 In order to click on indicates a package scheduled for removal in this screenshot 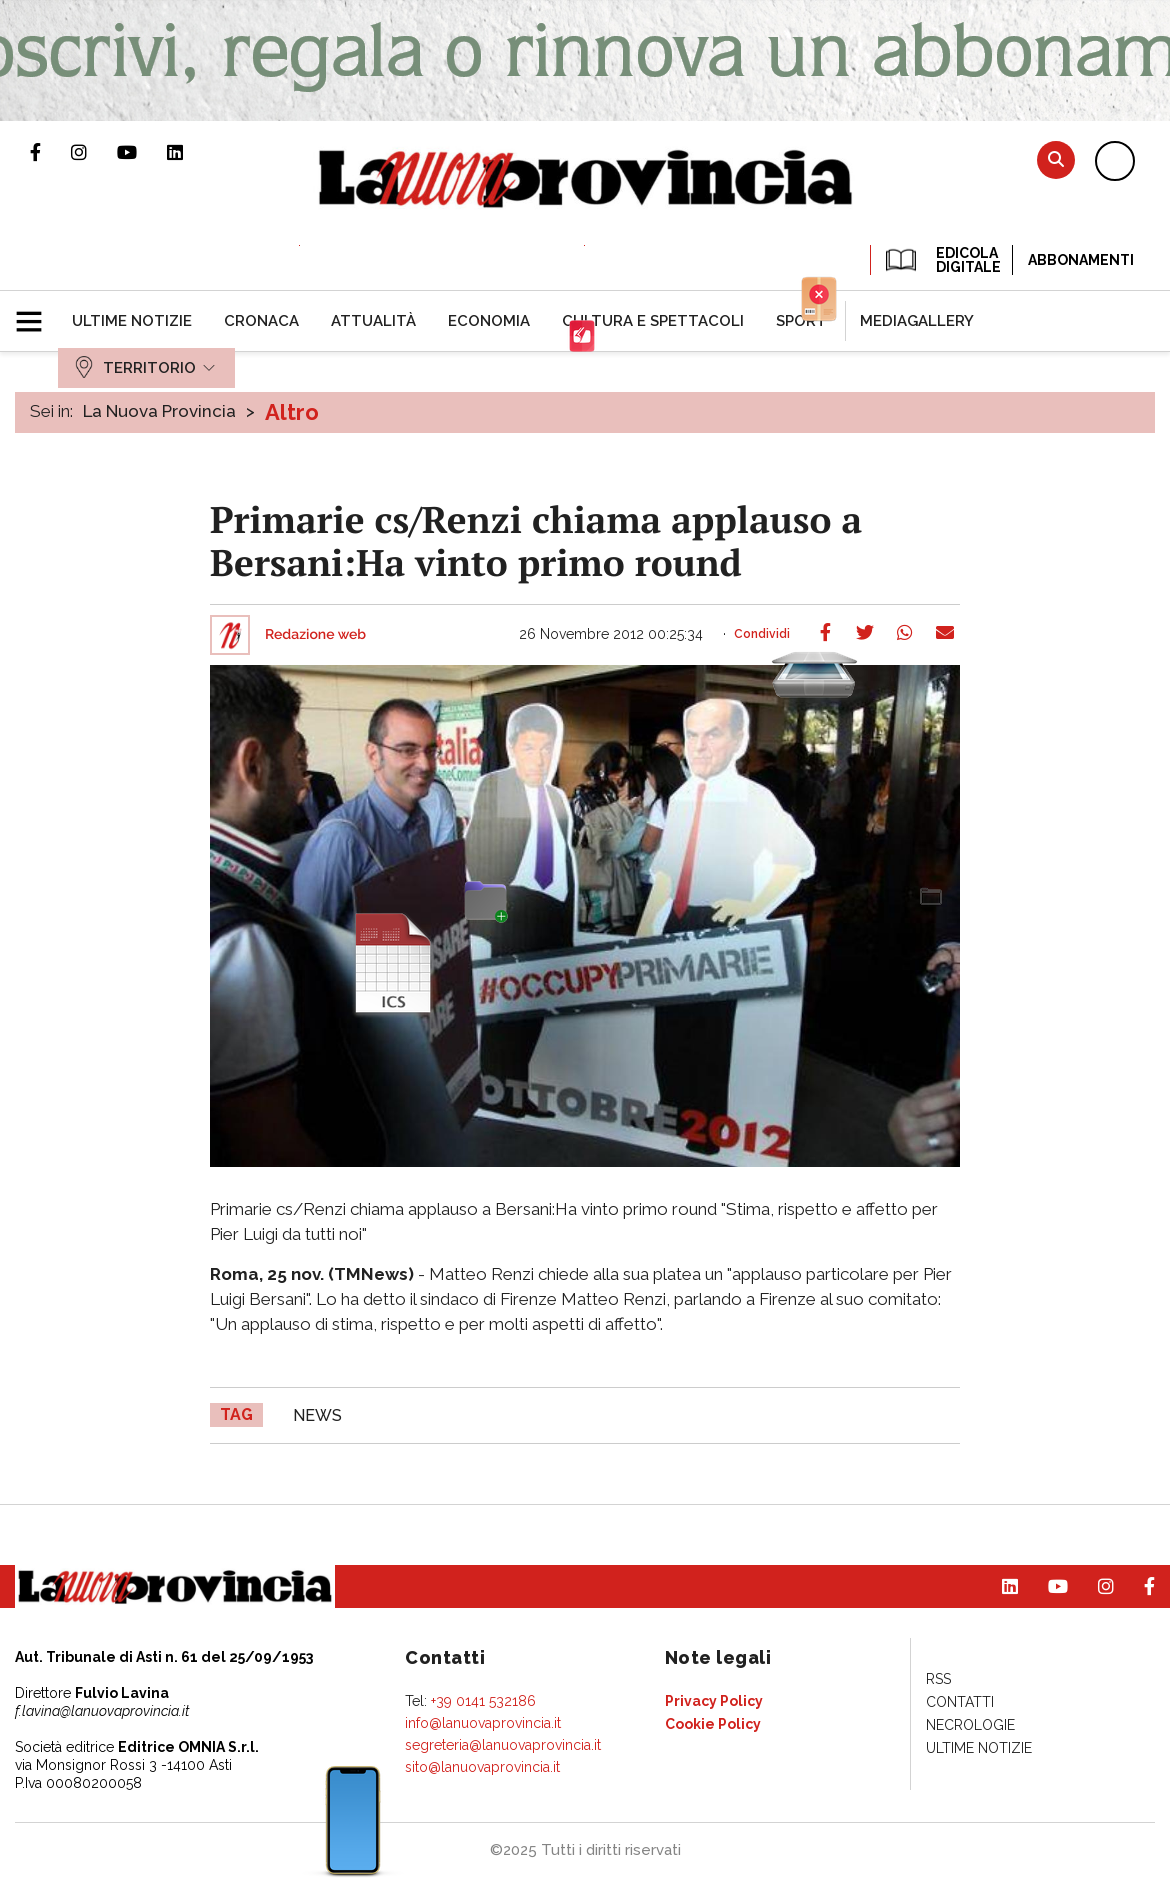, I will do `click(819, 299)`.